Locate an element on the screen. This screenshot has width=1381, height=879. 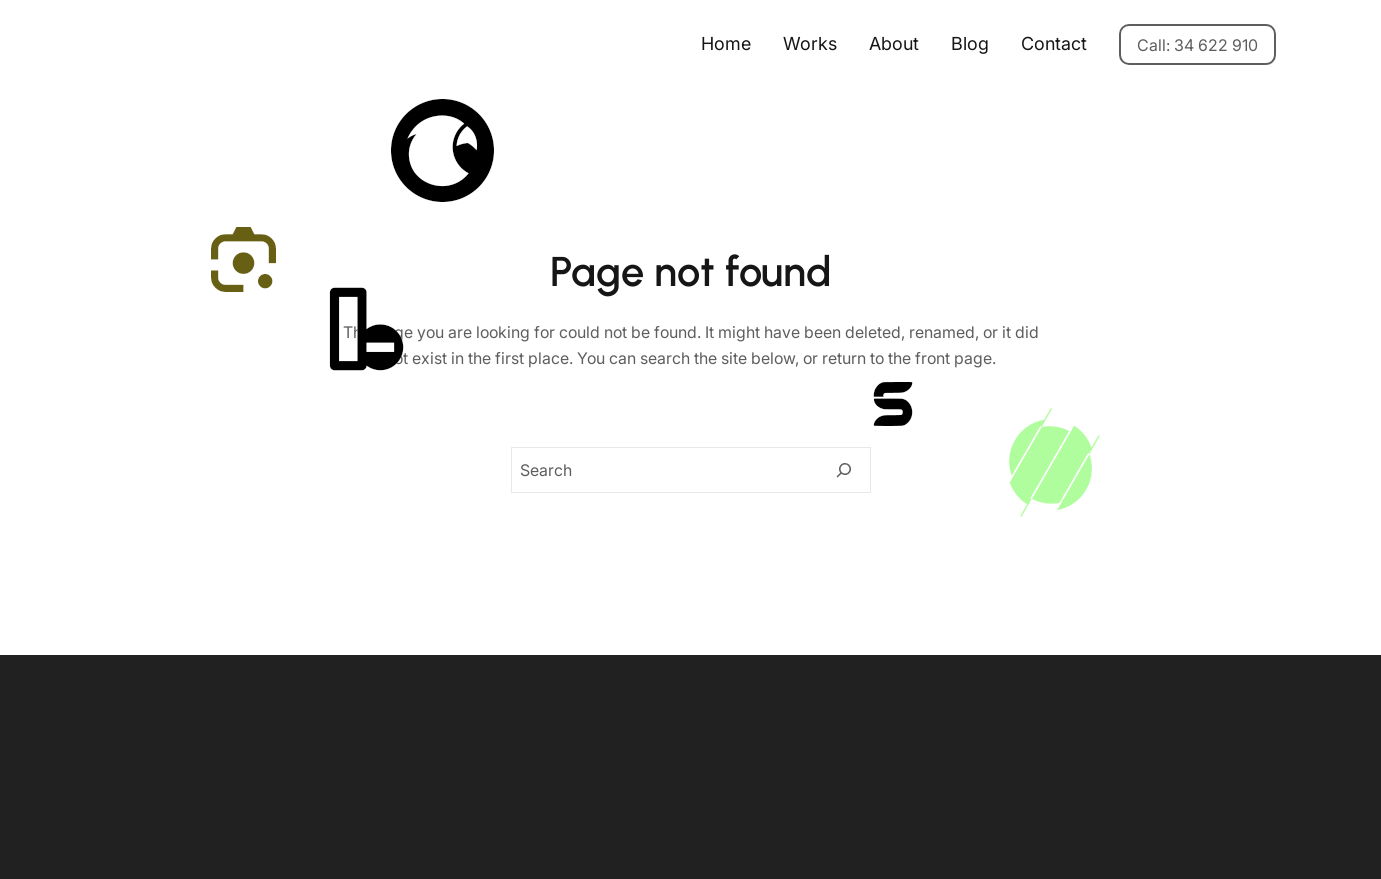
Scrutinizer CI logo is located at coordinates (893, 404).